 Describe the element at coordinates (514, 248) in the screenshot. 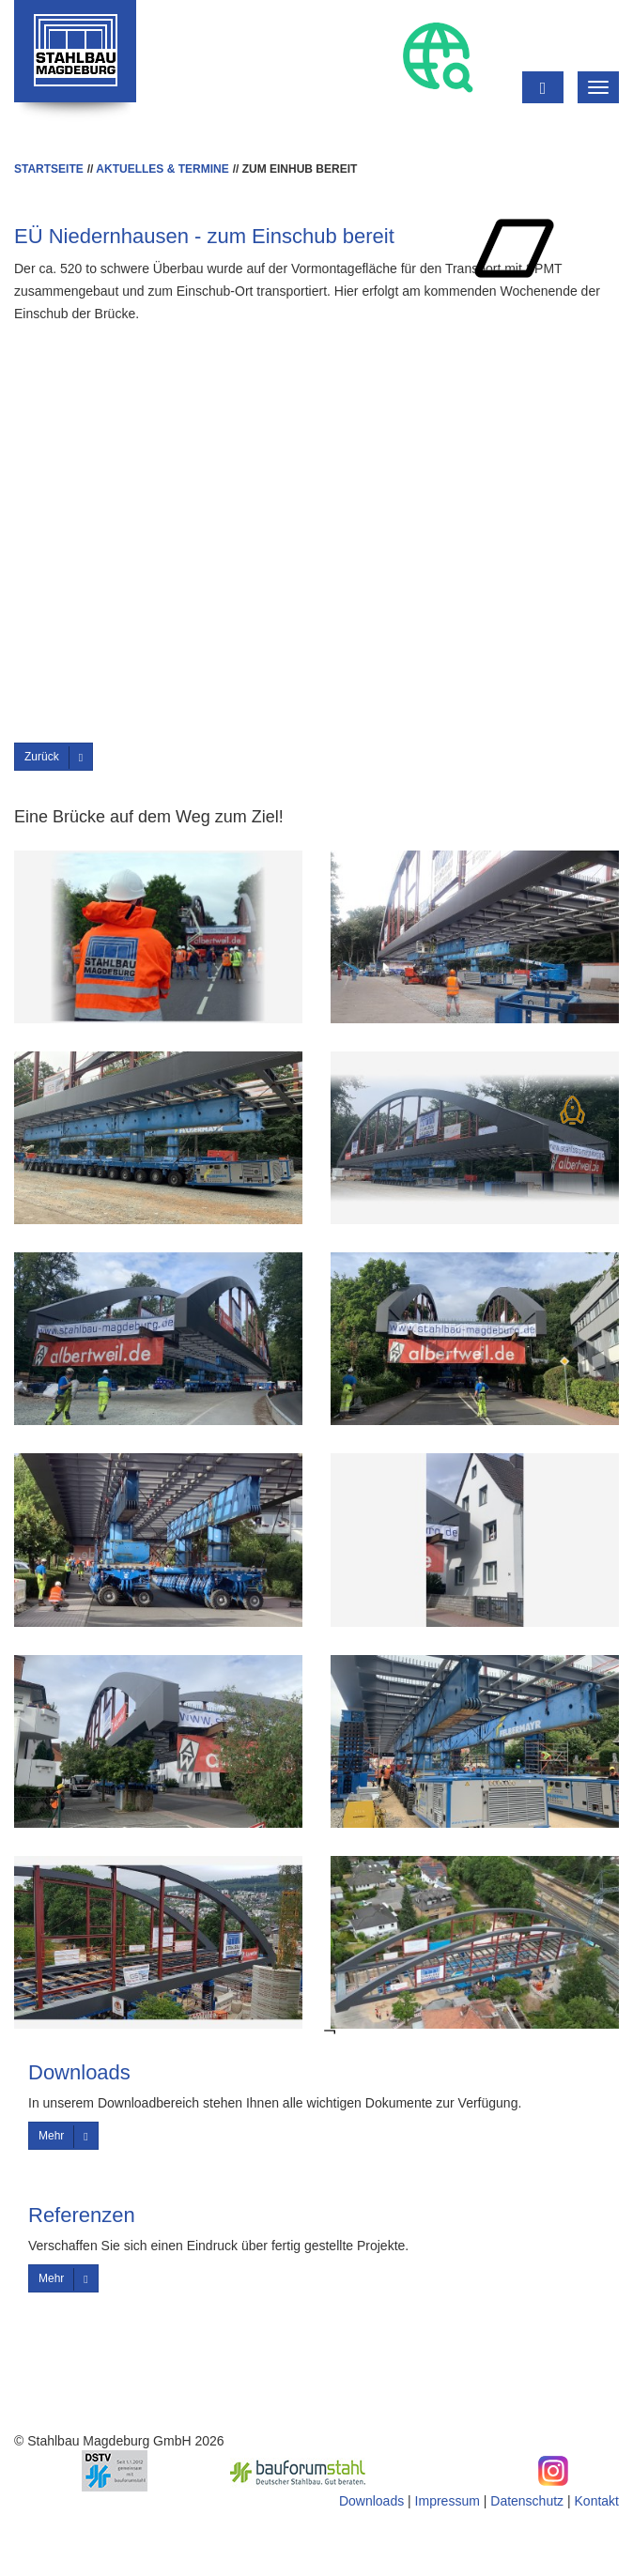

I see `select parallelogram shape tool` at that location.